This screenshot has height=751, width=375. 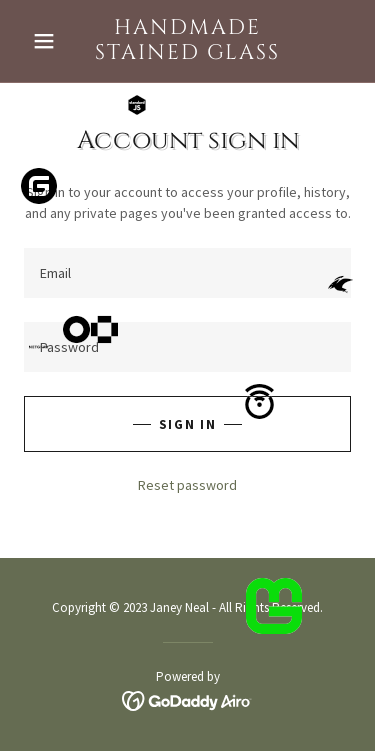 I want to click on standardjs javascript linting tool logo, so click(x=137, y=105).